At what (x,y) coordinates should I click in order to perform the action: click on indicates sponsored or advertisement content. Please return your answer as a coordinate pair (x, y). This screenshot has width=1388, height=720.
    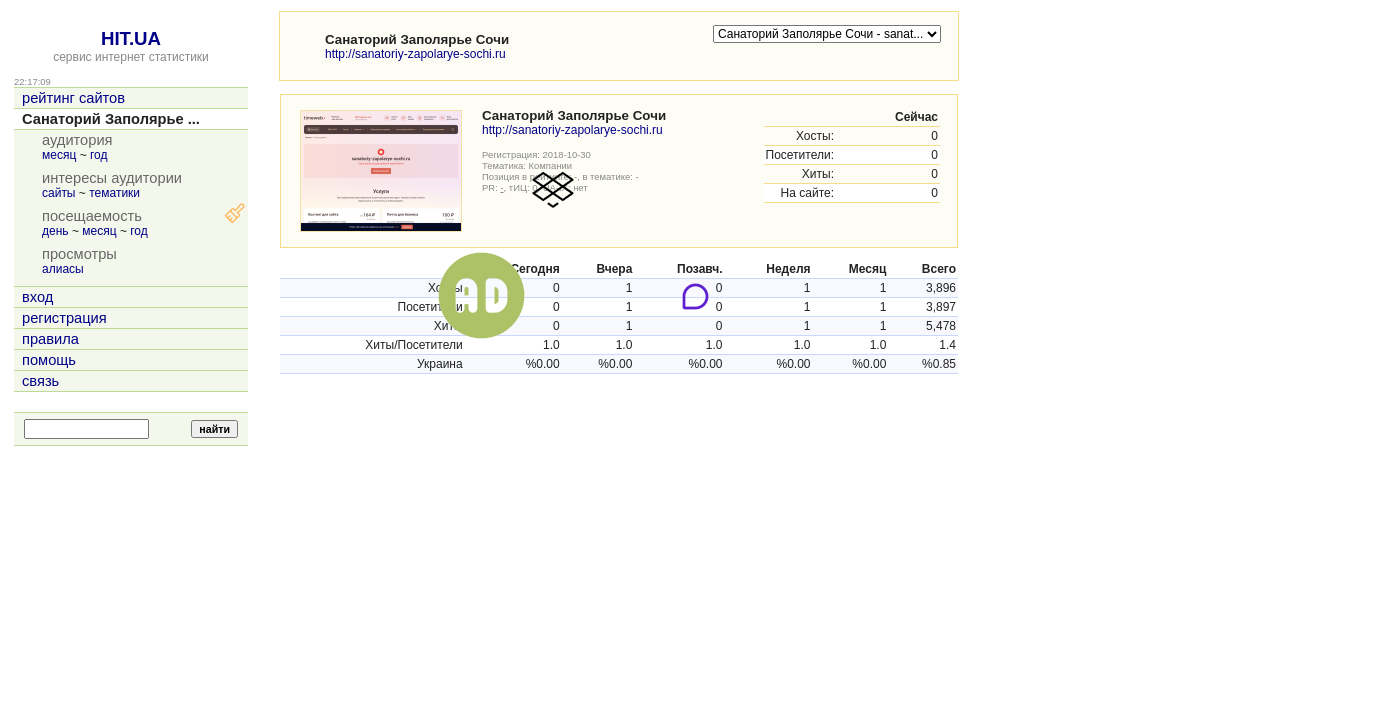
    Looking at the image, I should click on (481, 295).